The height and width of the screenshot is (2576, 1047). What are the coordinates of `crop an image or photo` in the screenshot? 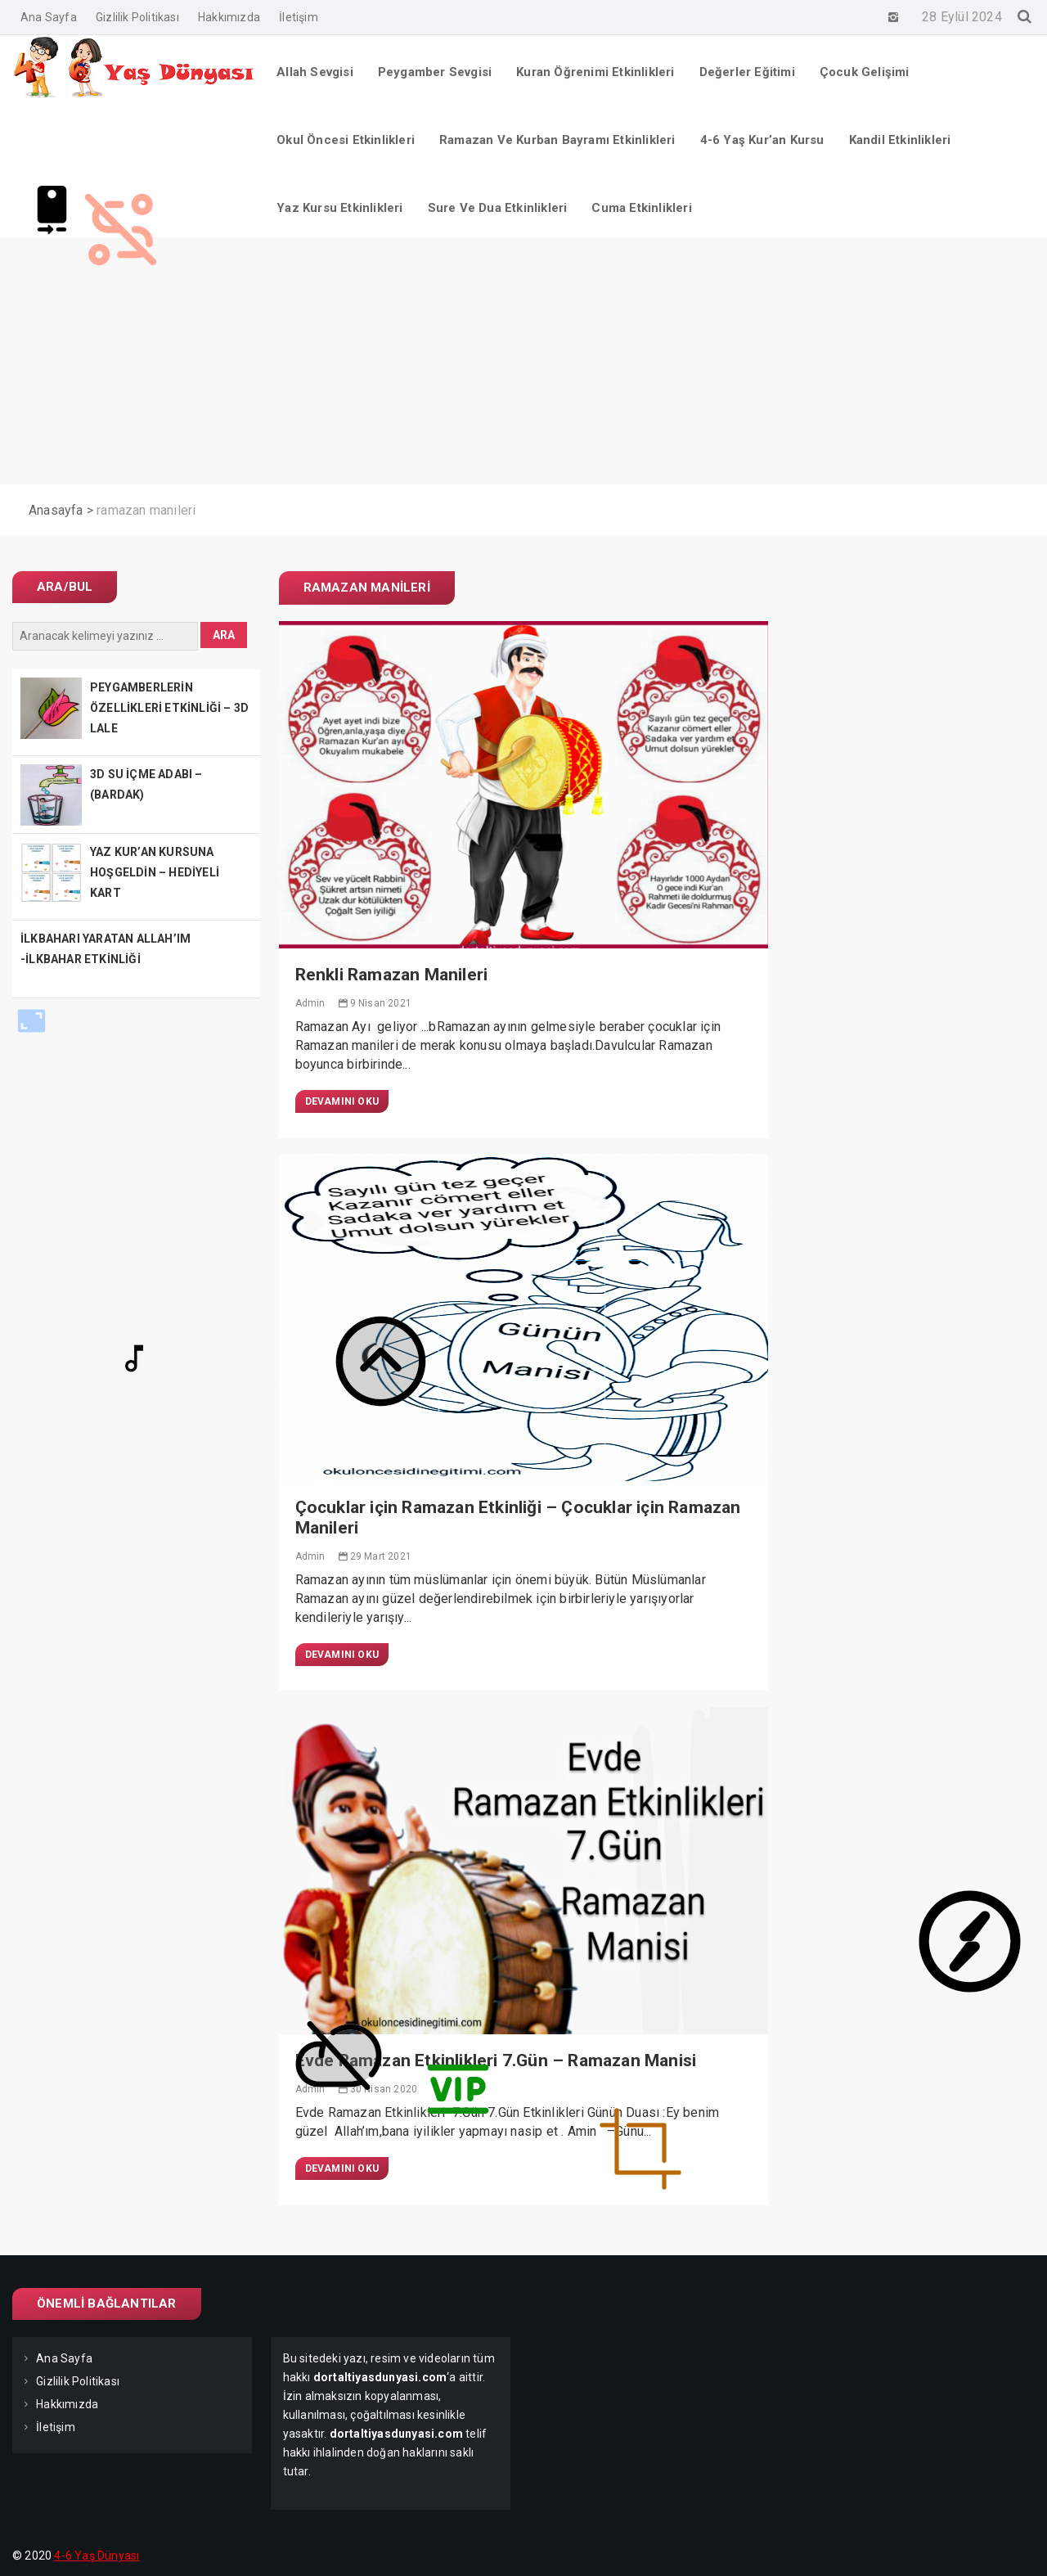 It's located at (640, 2149).